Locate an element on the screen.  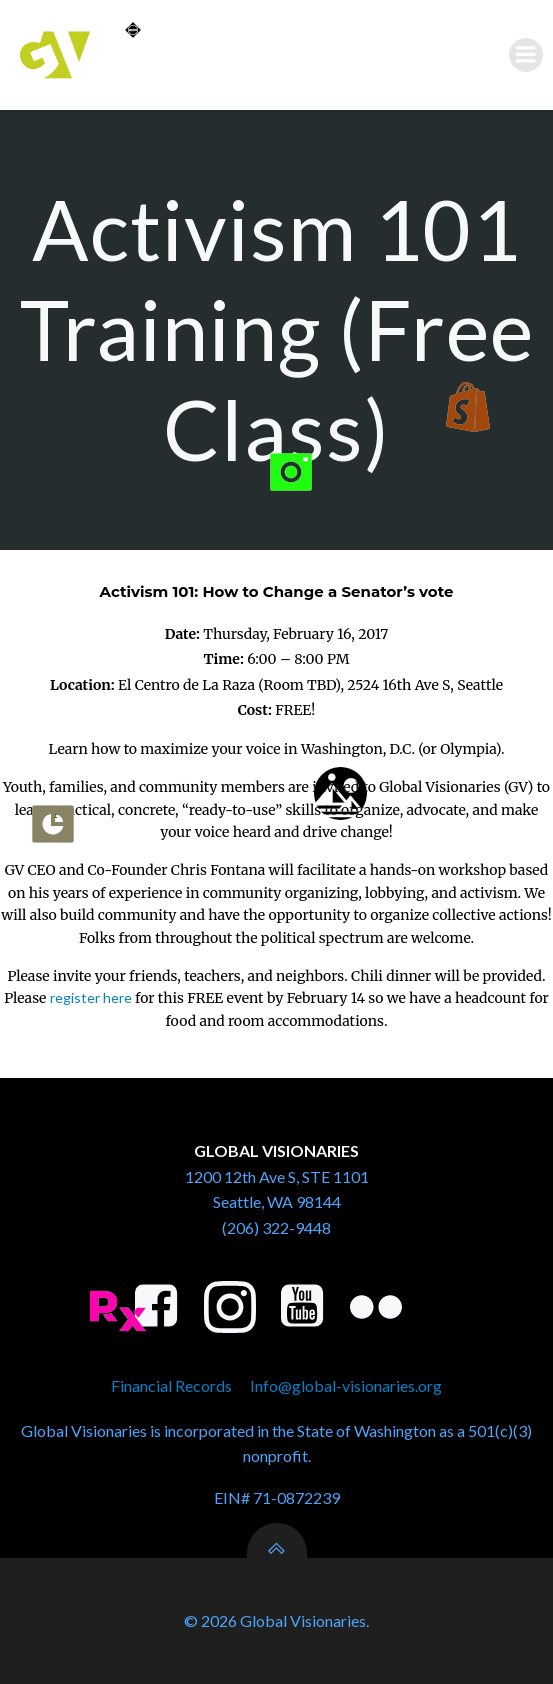
association for computing machinery logo is located at coordinates (133, 30).